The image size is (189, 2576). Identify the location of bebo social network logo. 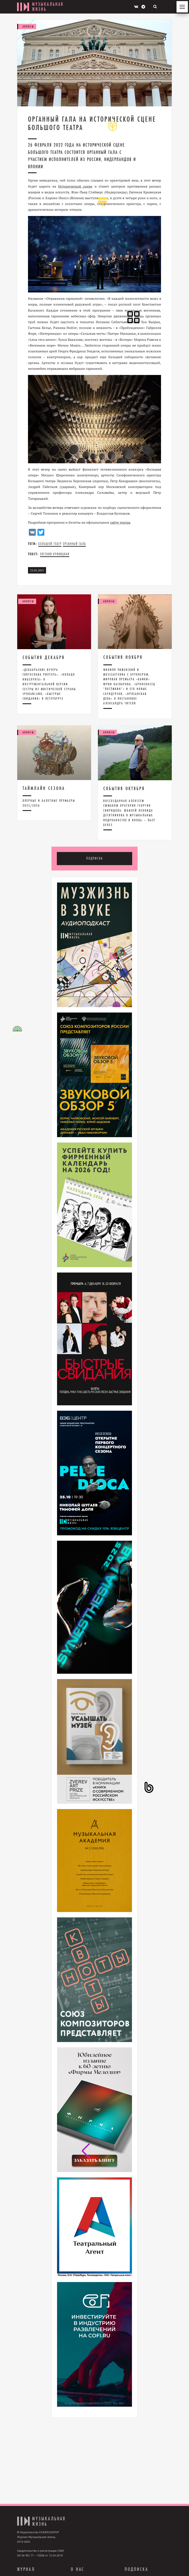
(149, 1787).